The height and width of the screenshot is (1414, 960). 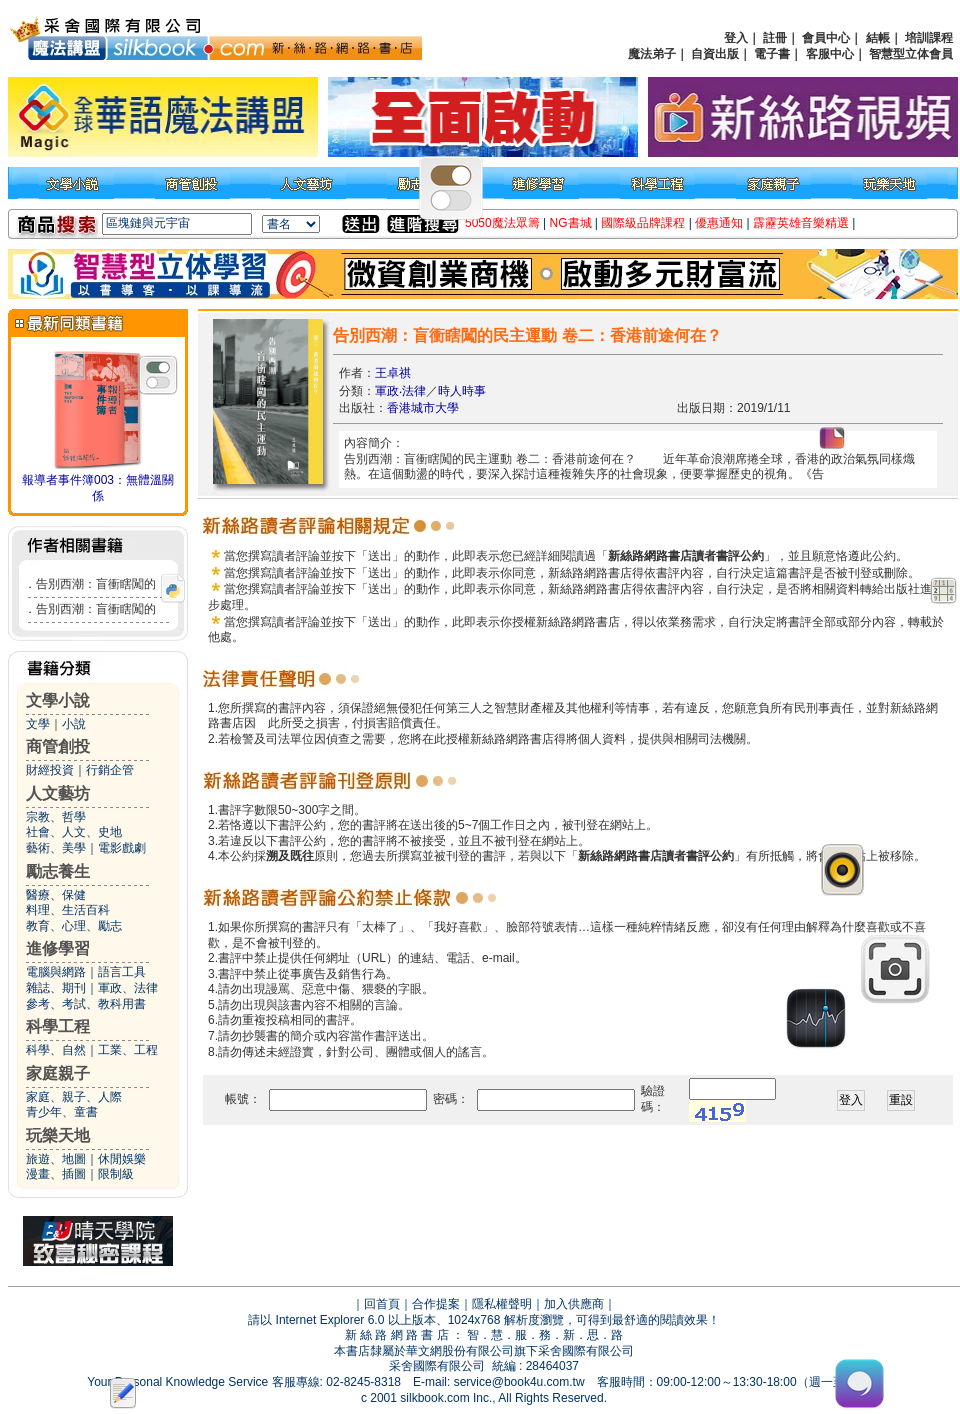 I want to click on open akonadi personal information management app, so click(x=859, y=1383).